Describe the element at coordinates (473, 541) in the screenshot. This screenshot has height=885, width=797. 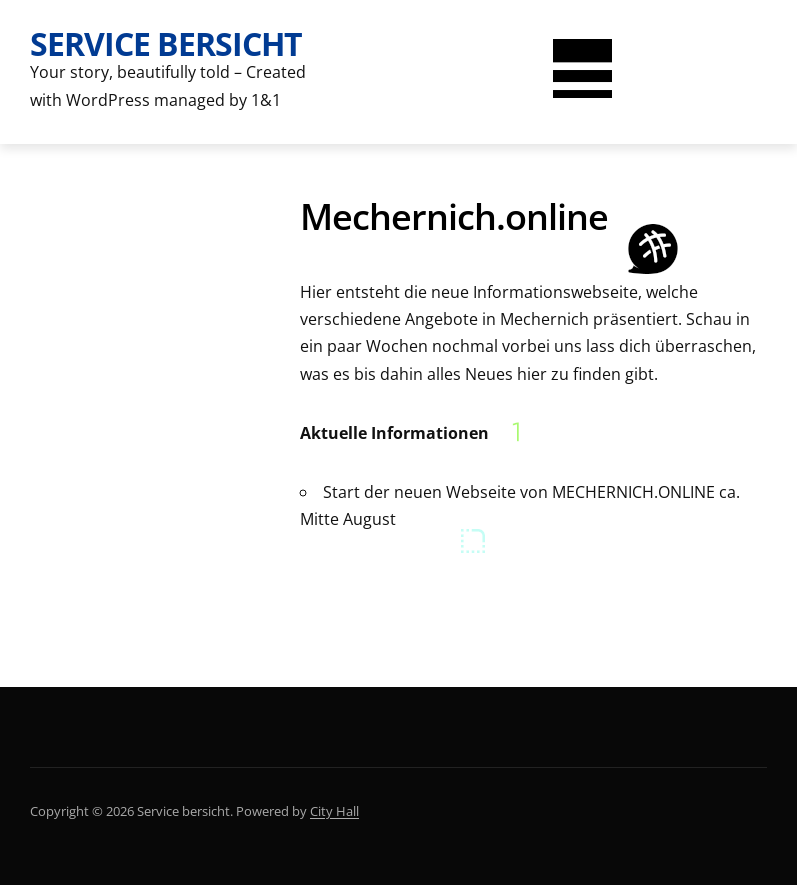
I see `apply rounded corners to a selected element` at that location.